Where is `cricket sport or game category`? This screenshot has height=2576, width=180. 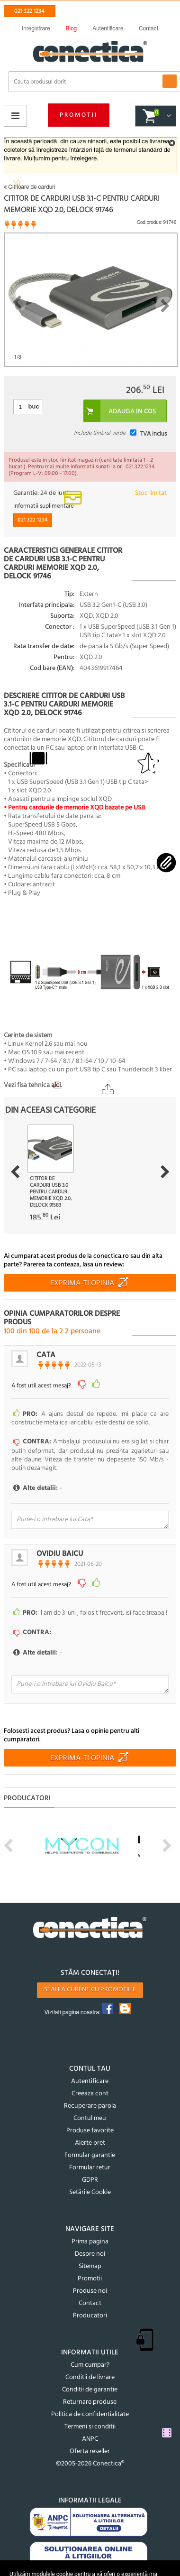
cricket sport or game category is located at coordinates (16, 184).